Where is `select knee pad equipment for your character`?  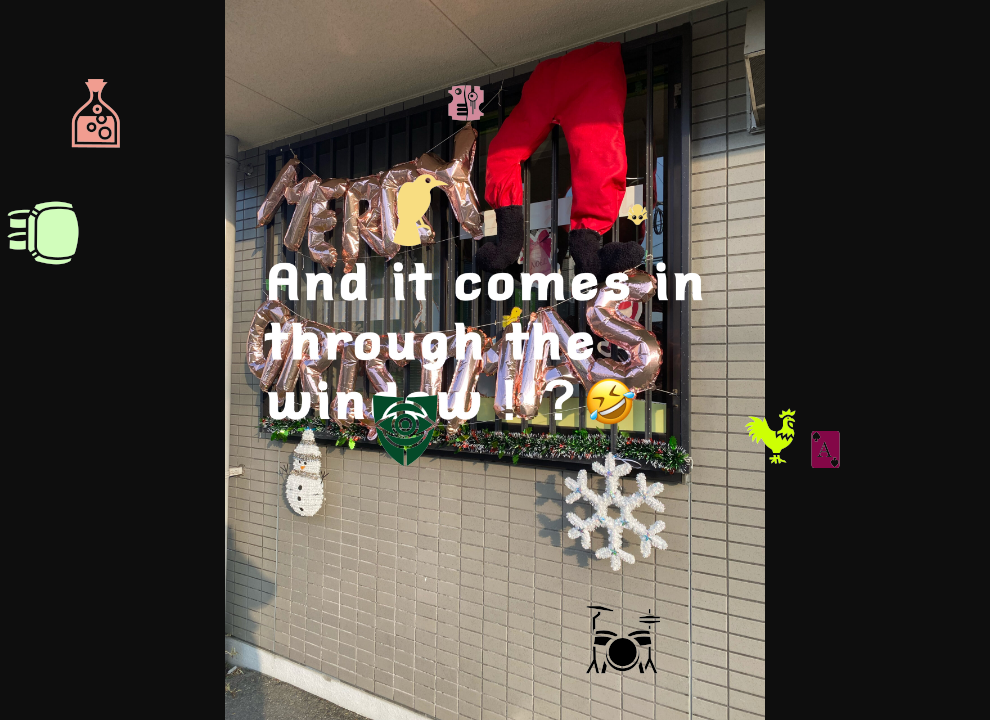 select knee pad equipment for your character is located at coordinates (43, 233).